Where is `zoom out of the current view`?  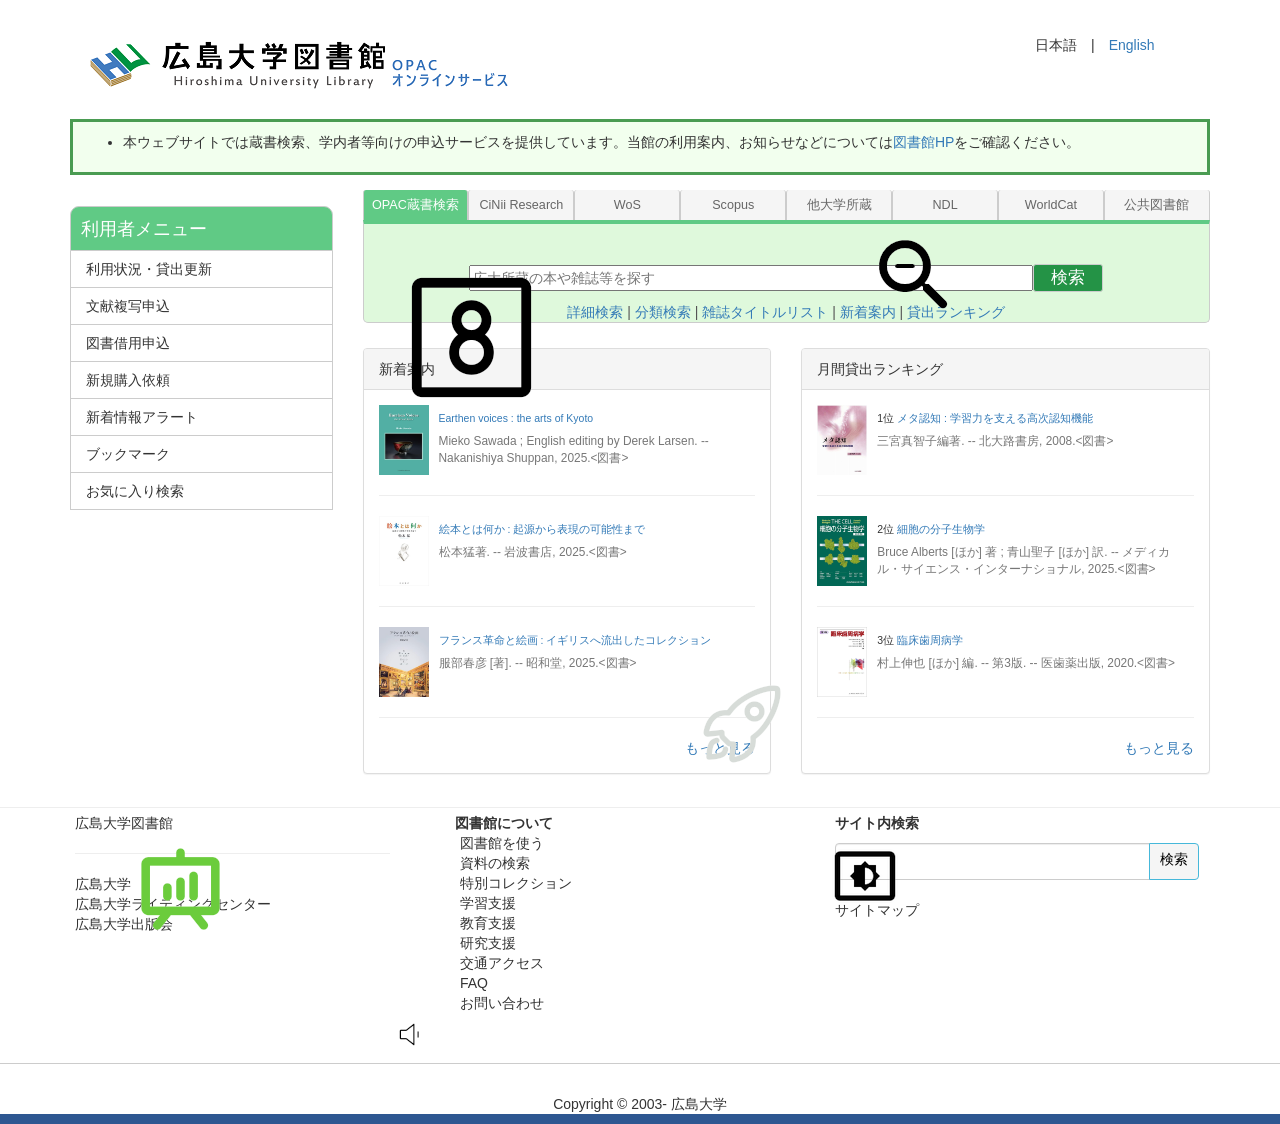 zoom out of the current view is located at coordinates (915, 276).